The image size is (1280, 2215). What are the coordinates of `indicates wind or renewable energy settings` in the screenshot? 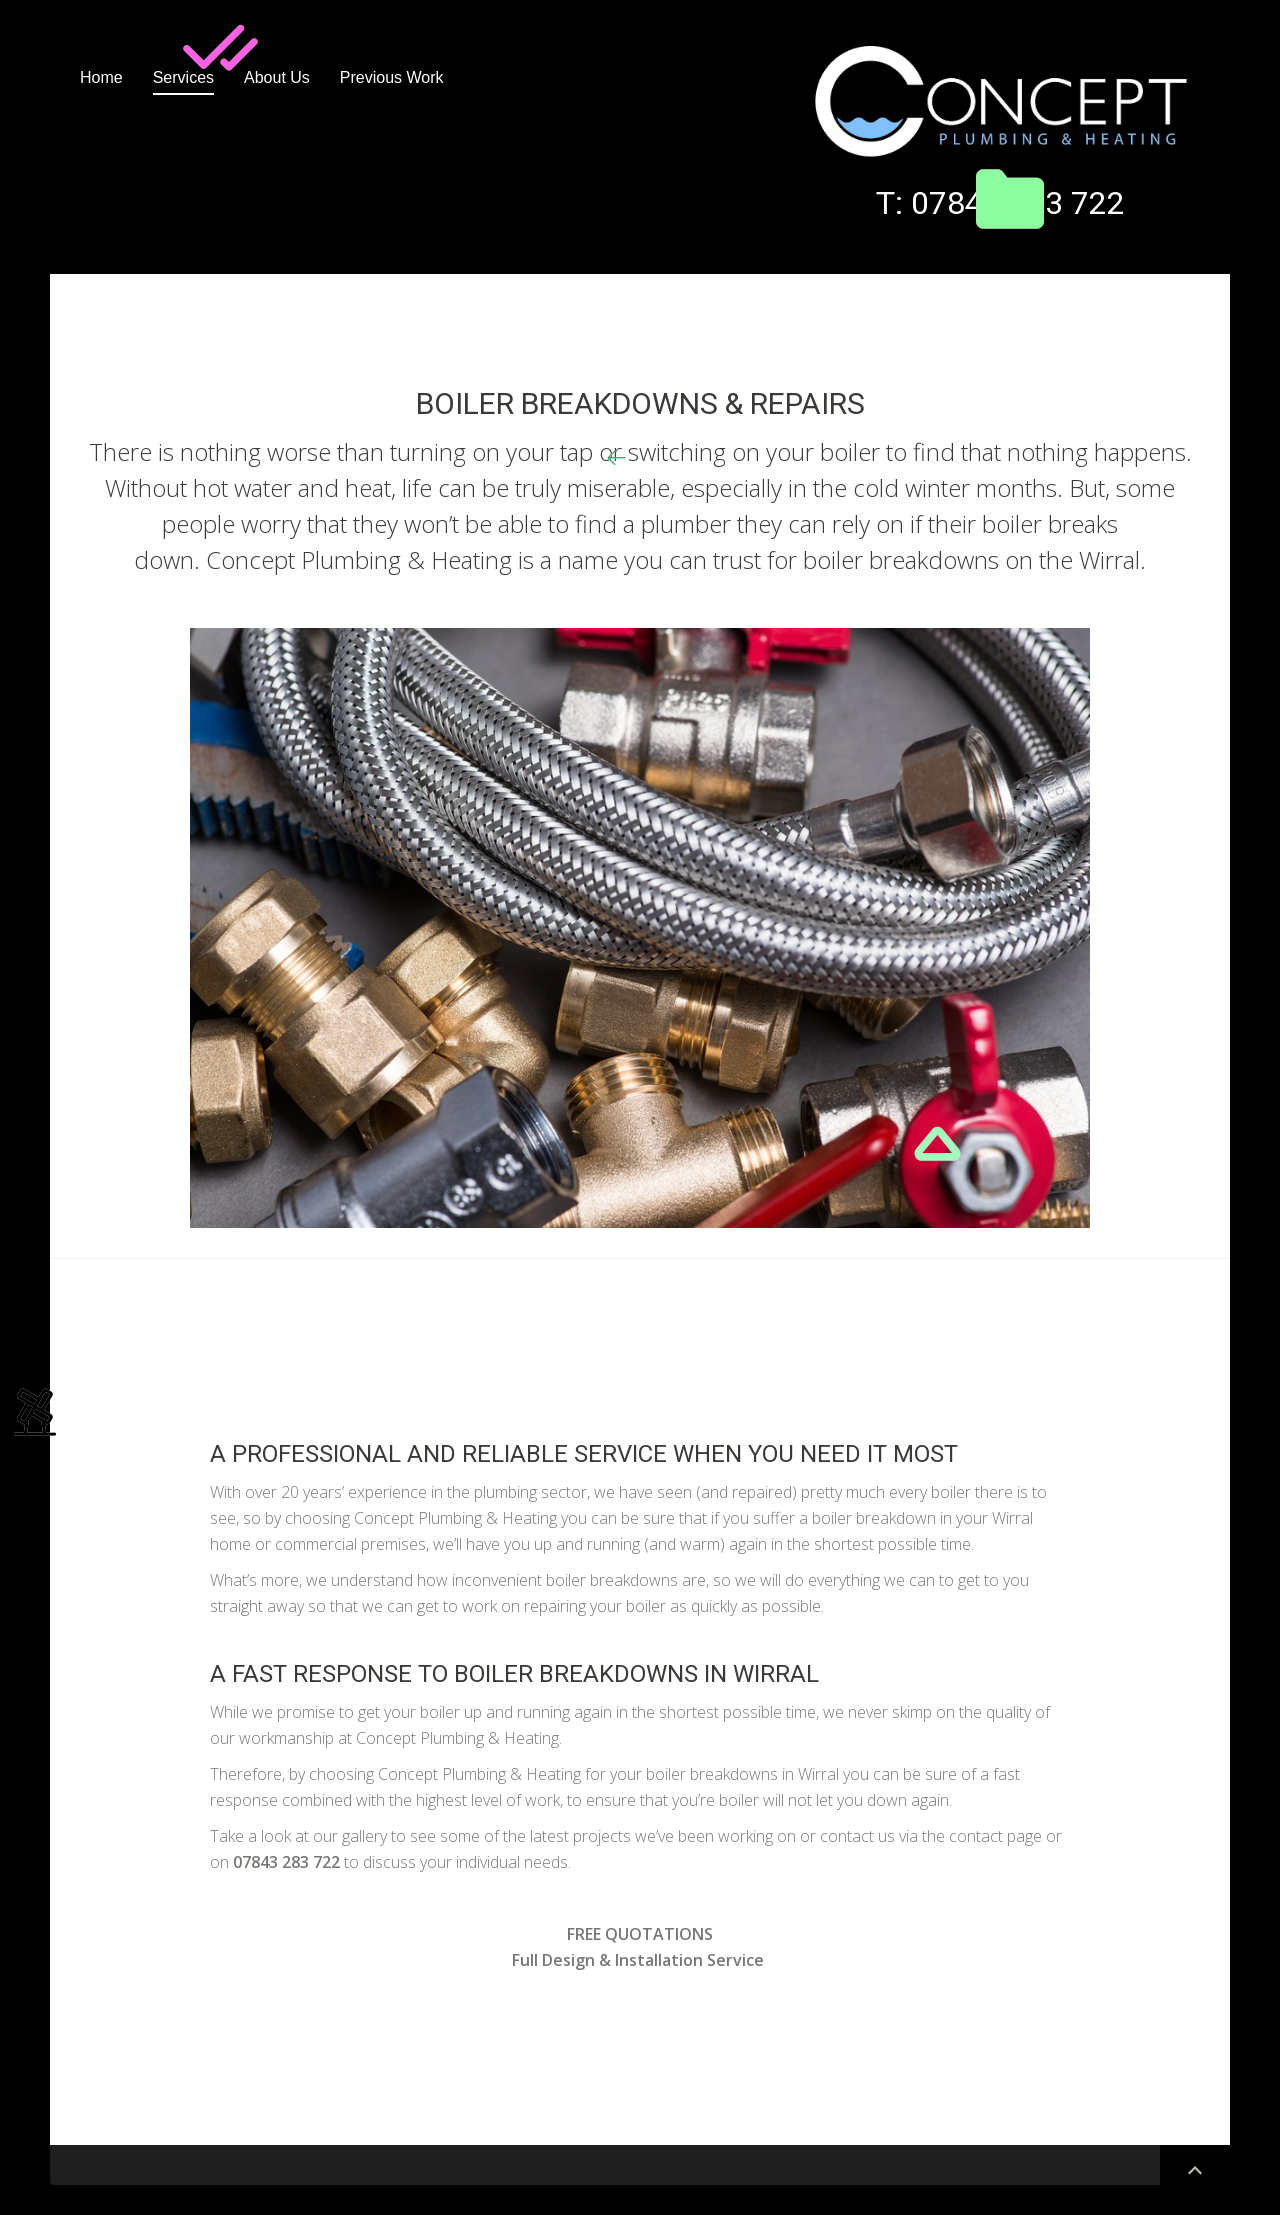 It's located at (35, 1413).